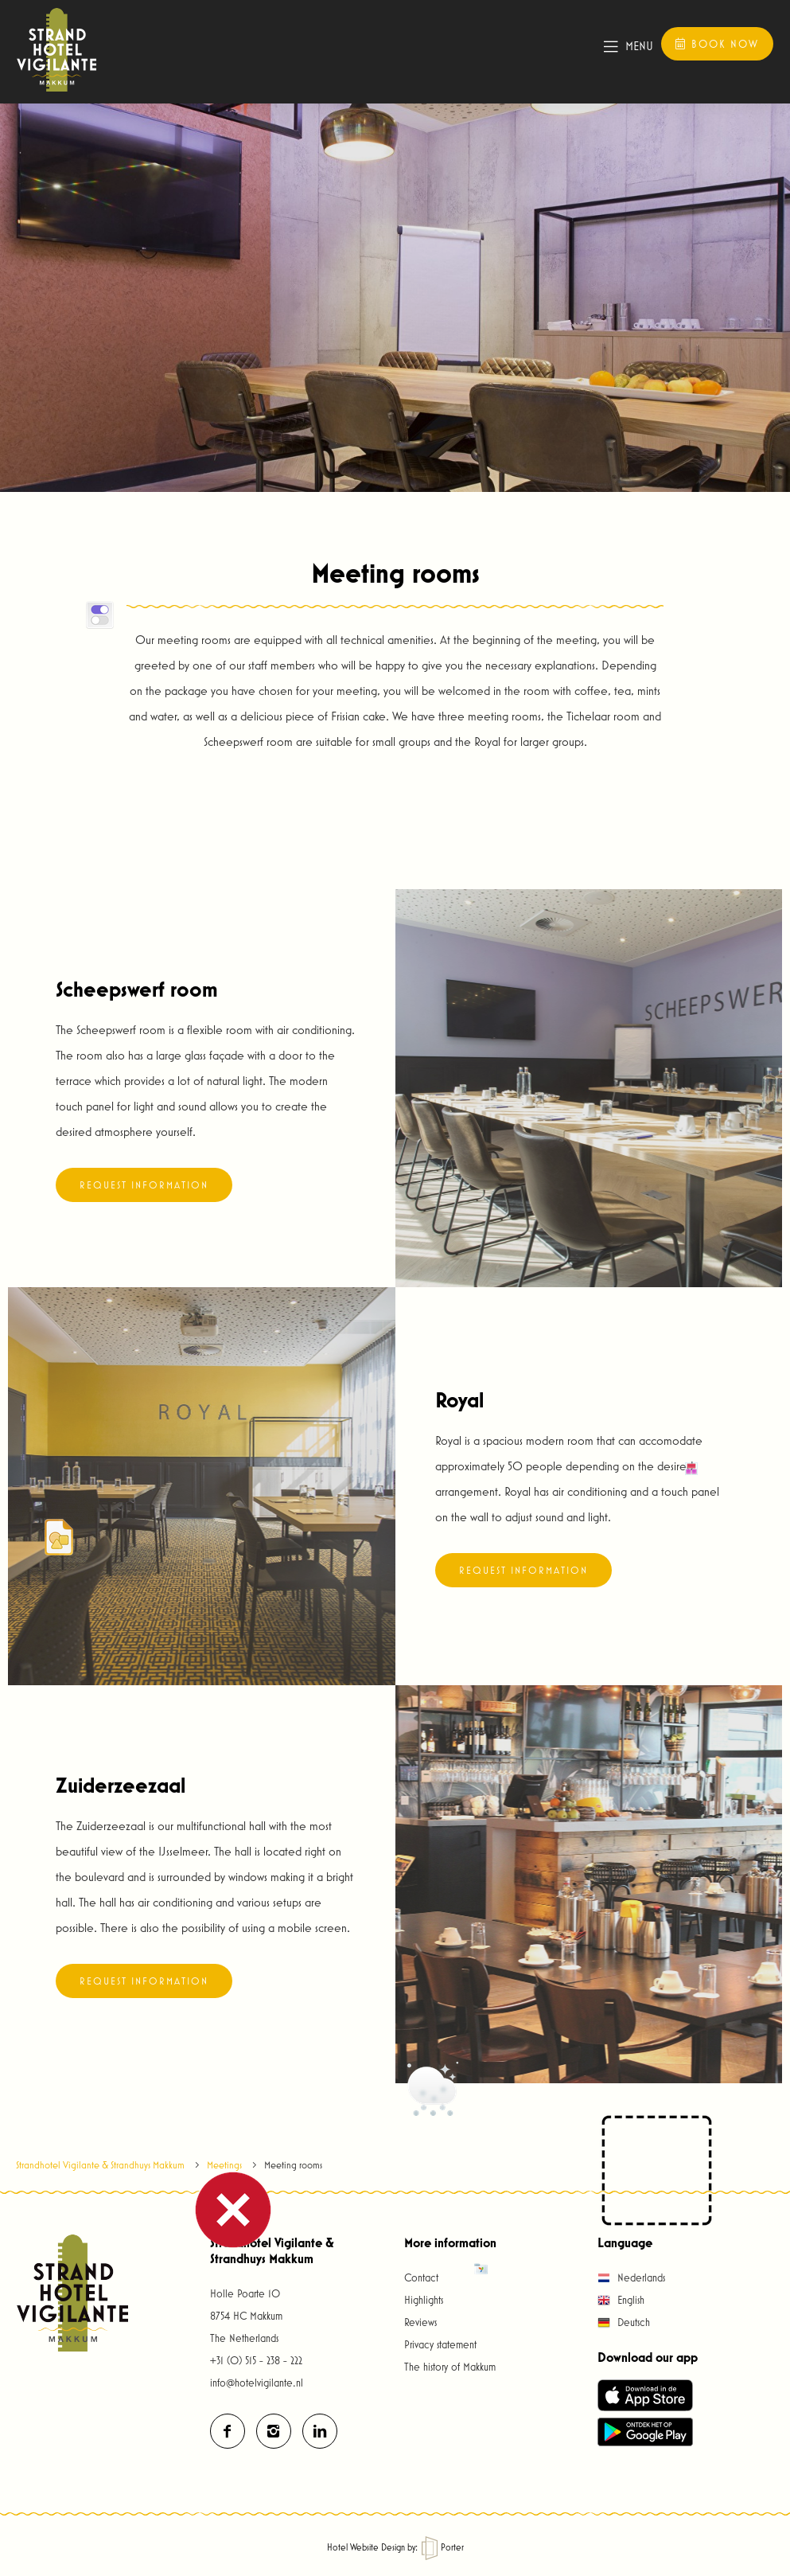 The height and width of the screenshot is (2576, 790). What do you see at coordinates (59, 1537) in the screenshot?
I see `open a vector graphics document` at bounding box center [59, 1537].